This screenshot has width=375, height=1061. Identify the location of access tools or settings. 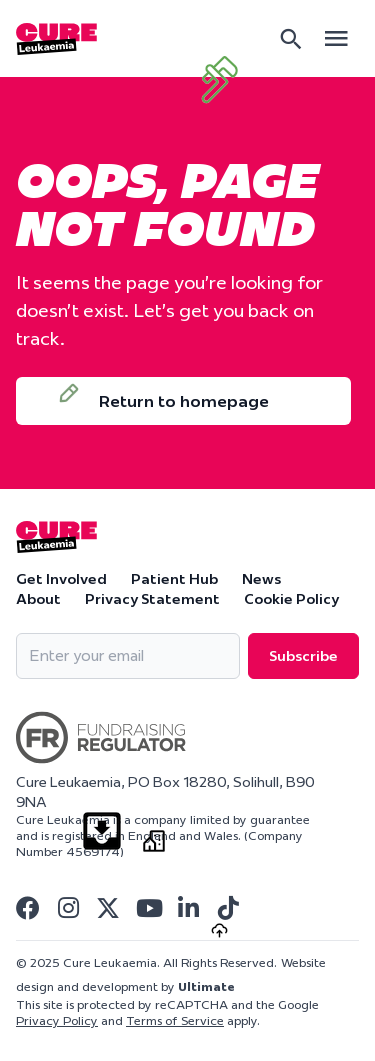
(217, 79).